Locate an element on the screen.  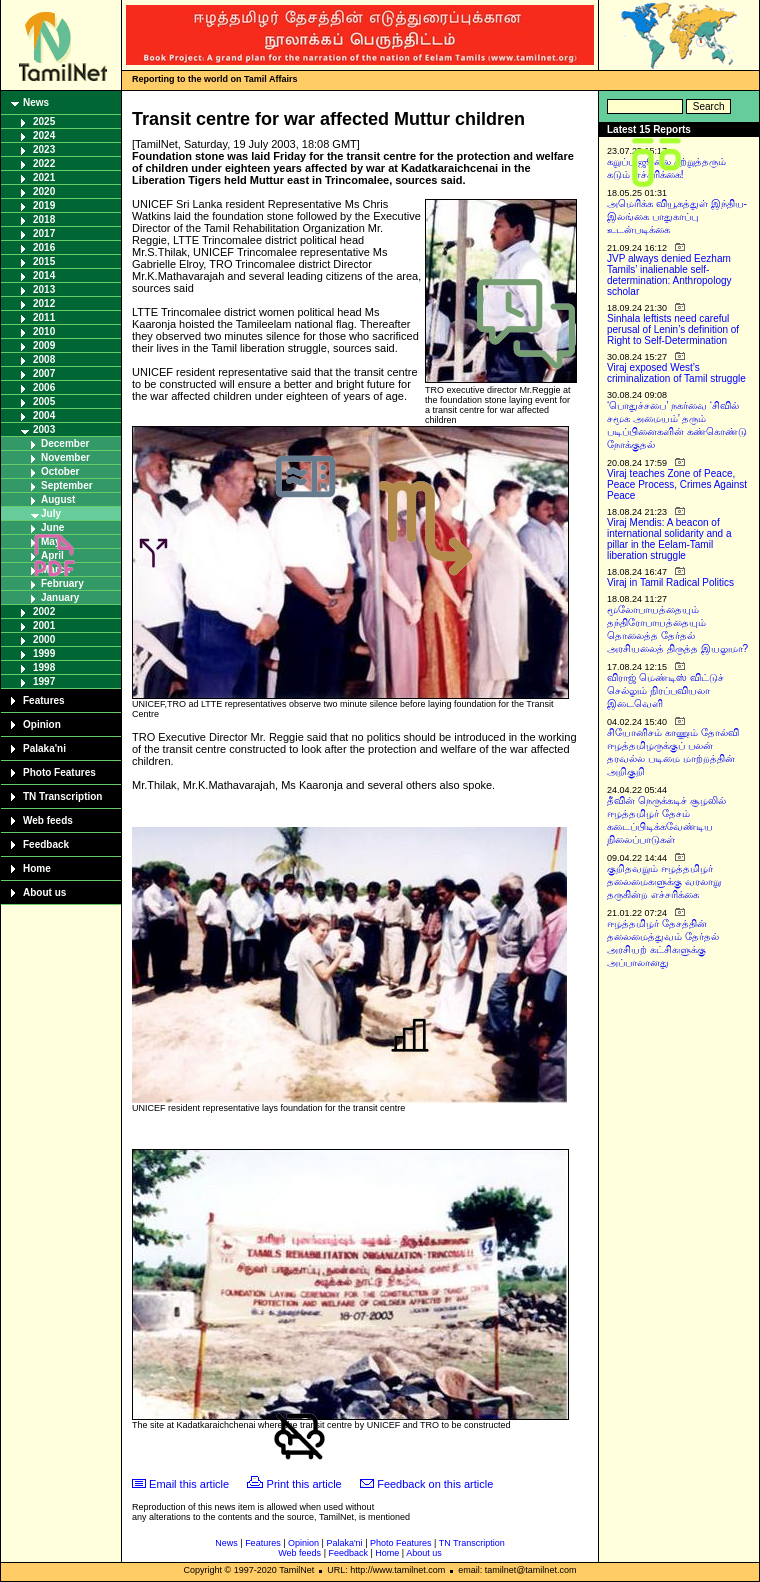
indicates an outdated or stale discussion thread is located at coordinates (526, 324).